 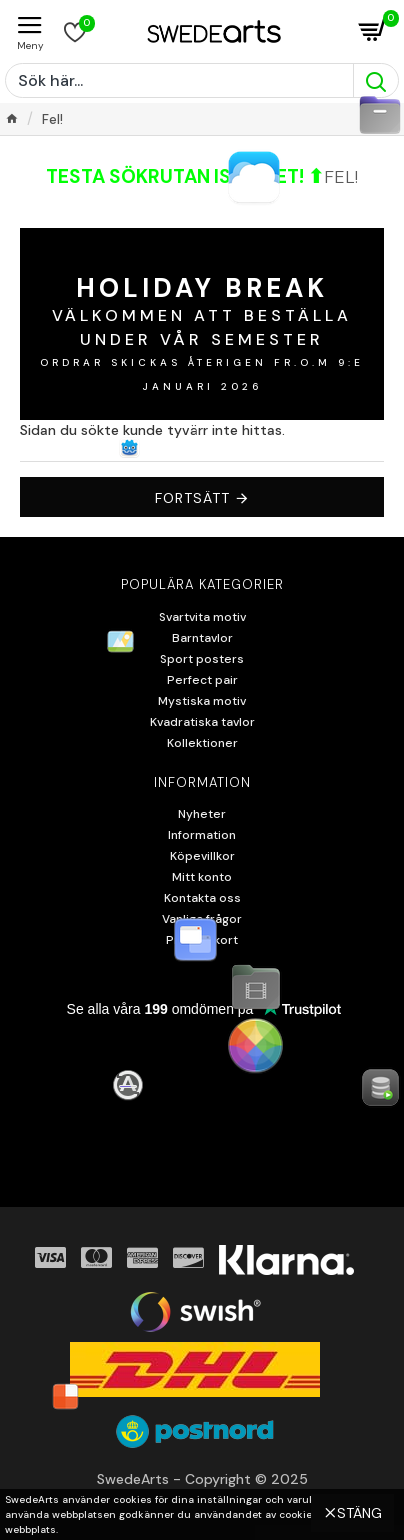 I want to click on open color picker tool, so click(x=255, y=1045).